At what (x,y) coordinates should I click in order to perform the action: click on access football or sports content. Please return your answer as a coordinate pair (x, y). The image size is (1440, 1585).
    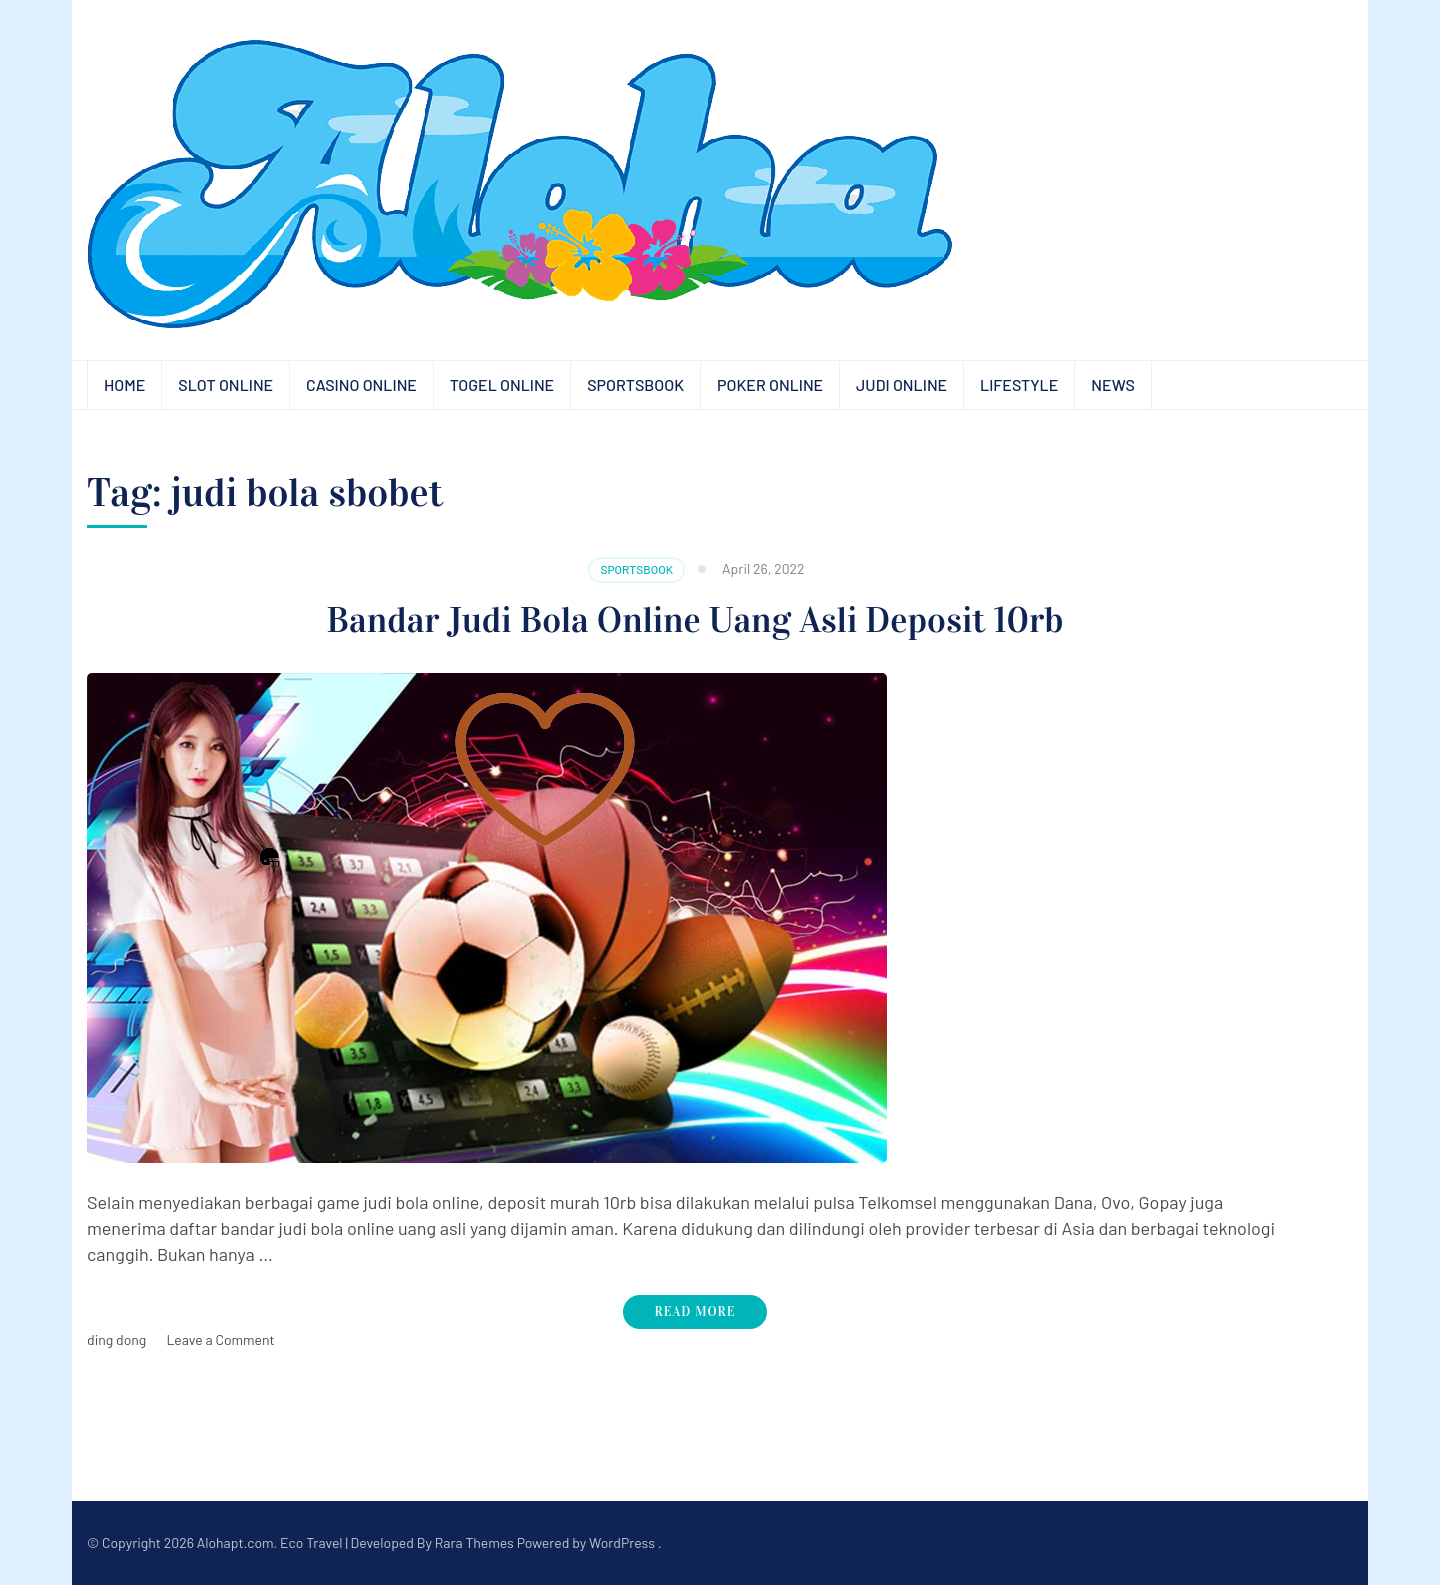
    Looking at the image, I should click on (269, 857).